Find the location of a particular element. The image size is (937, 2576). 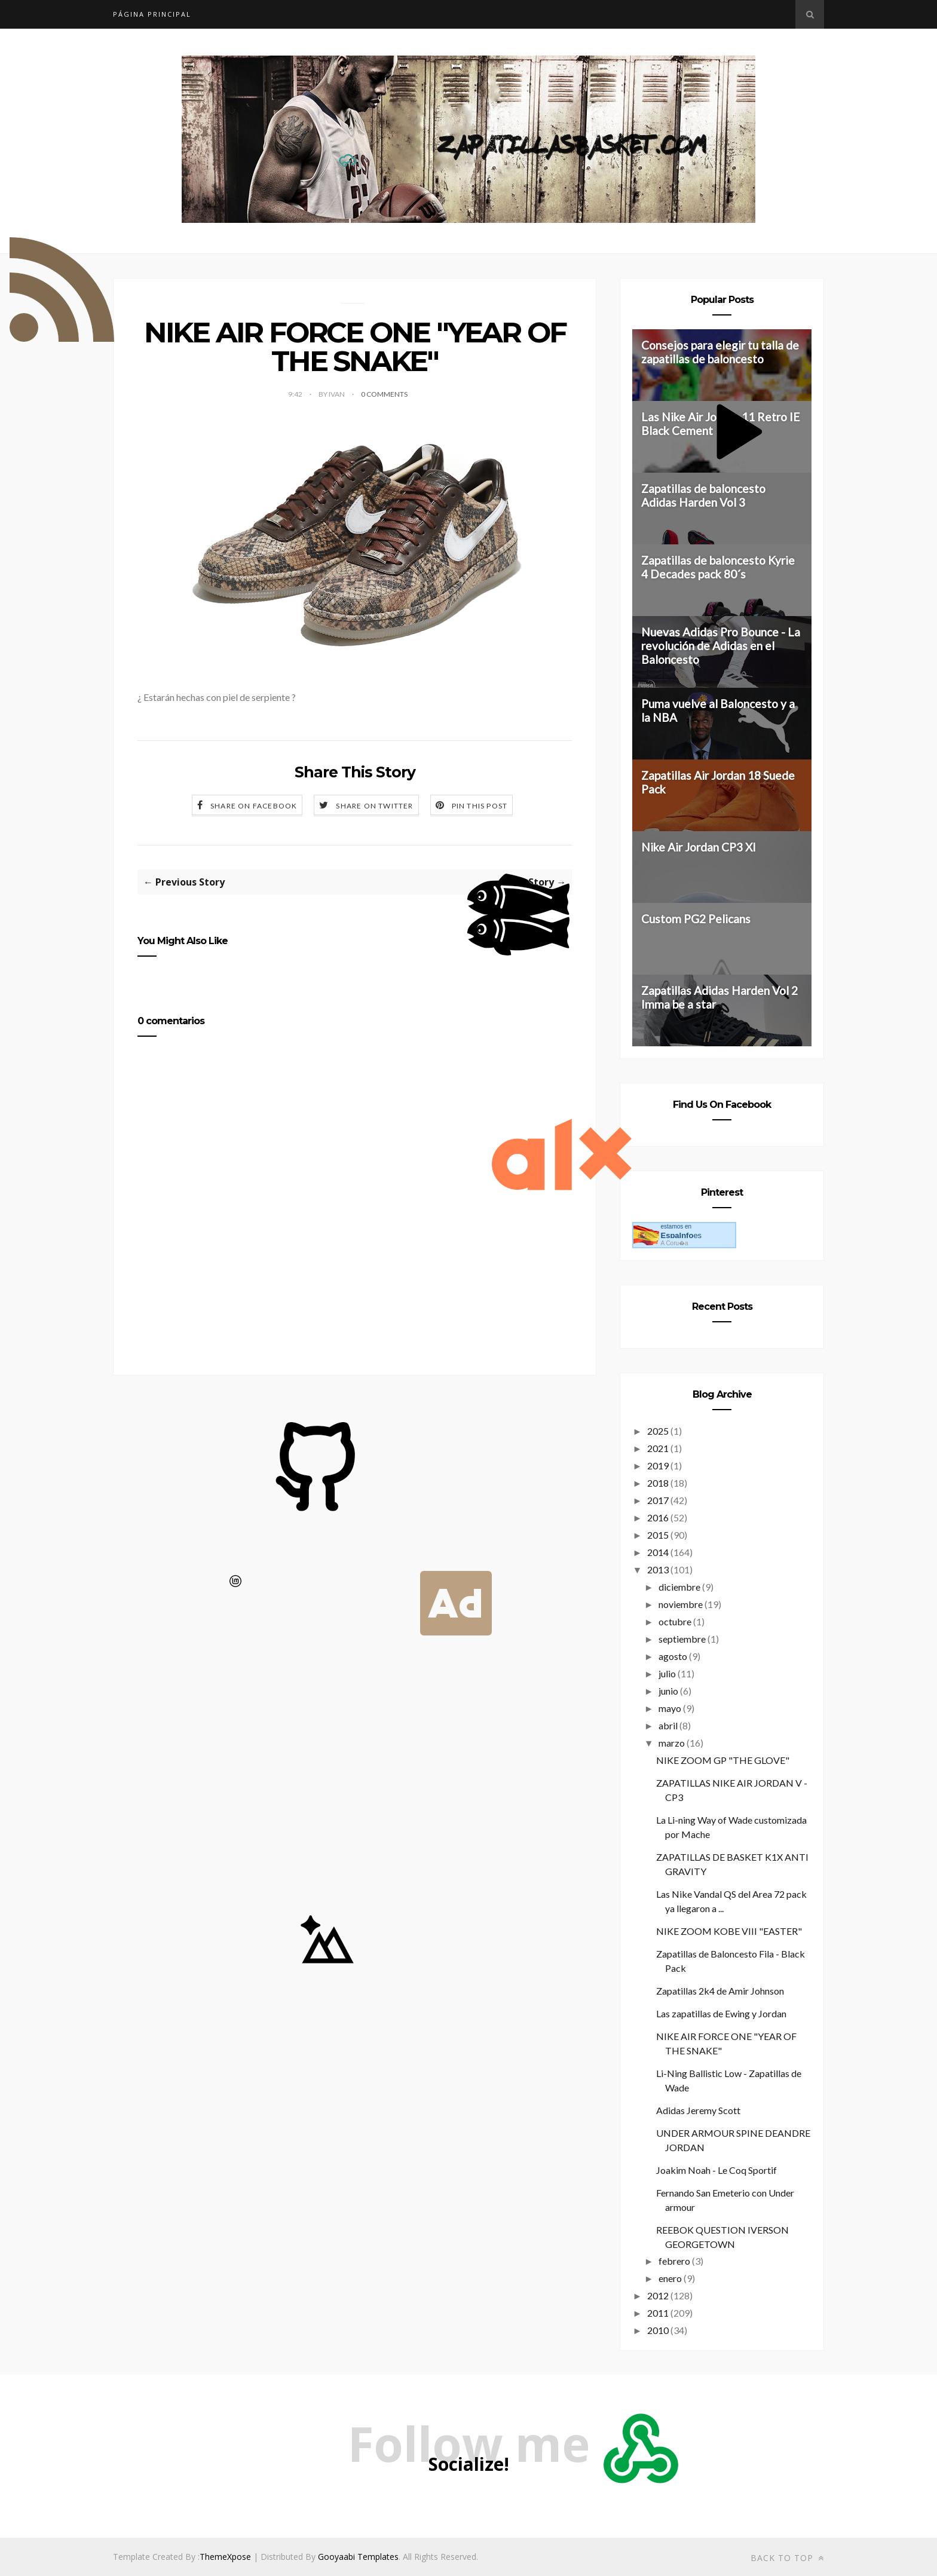

generate AI-enhanced landscape images is located at coordinates (326, 1941).